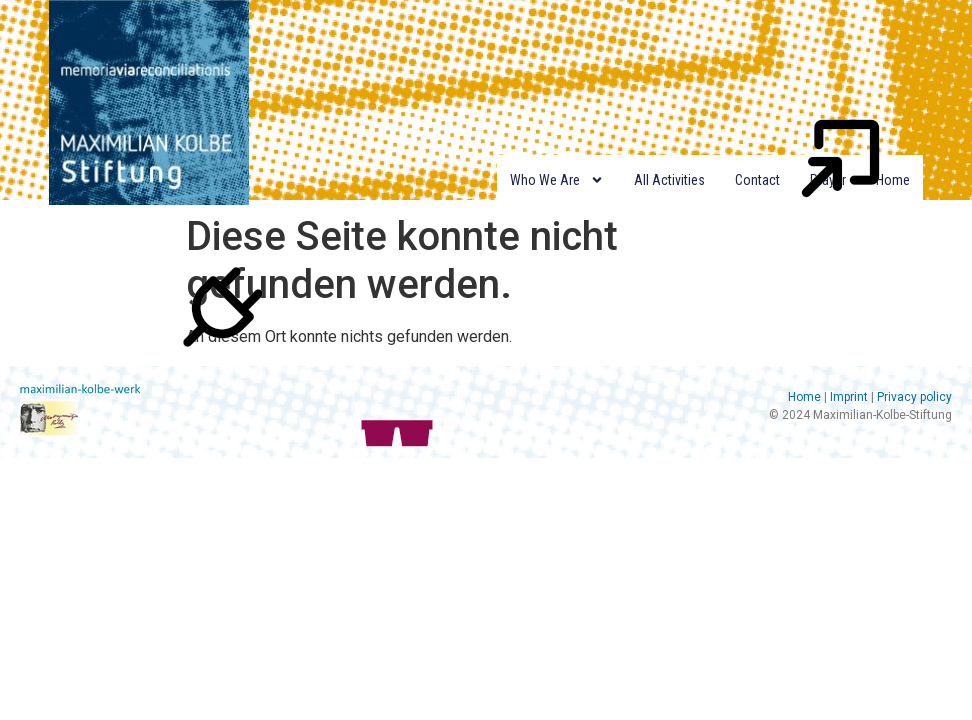 Image resolution: width=972 pixels, height=720 pixels. Describe the element at coordinates (223, 307) in the screenshot. I see `connect to power source` at that location.